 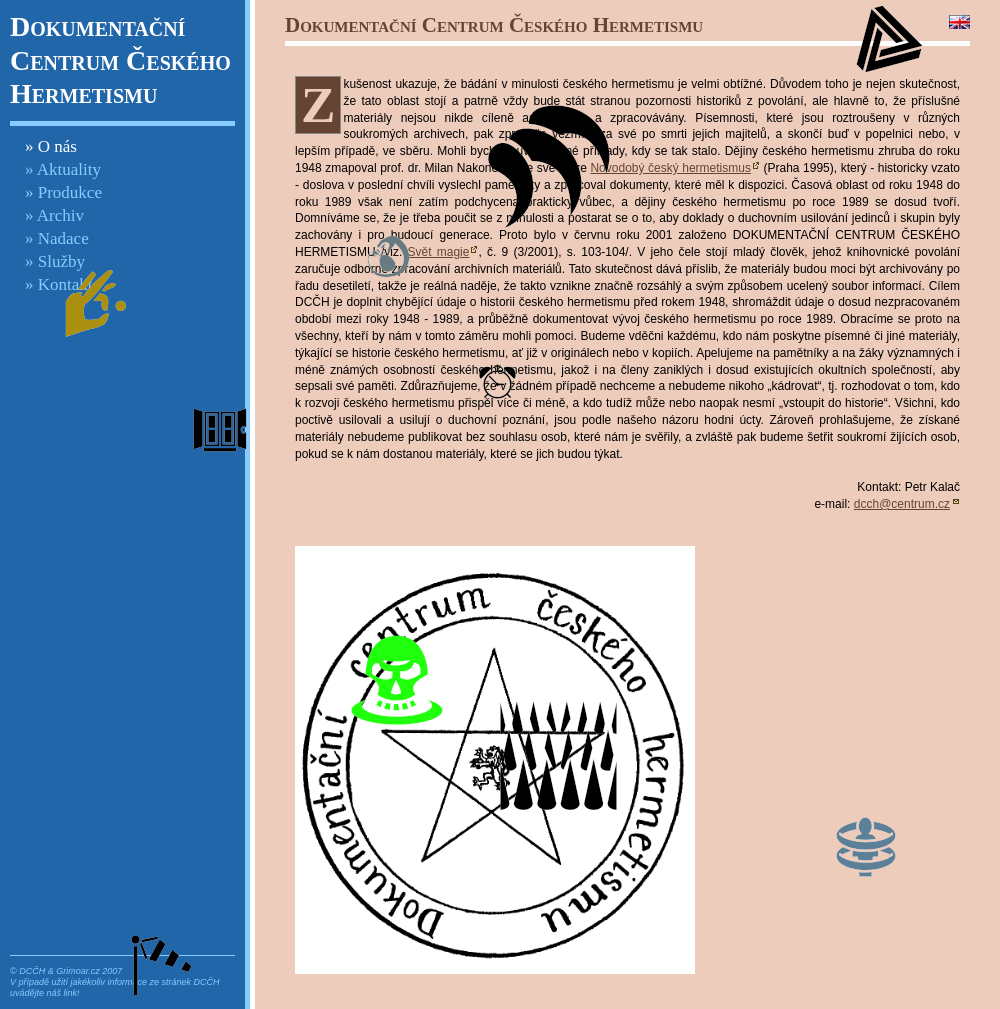 I want to click on indicates a spike trap or hazard zone, so click(x=558, y=752).